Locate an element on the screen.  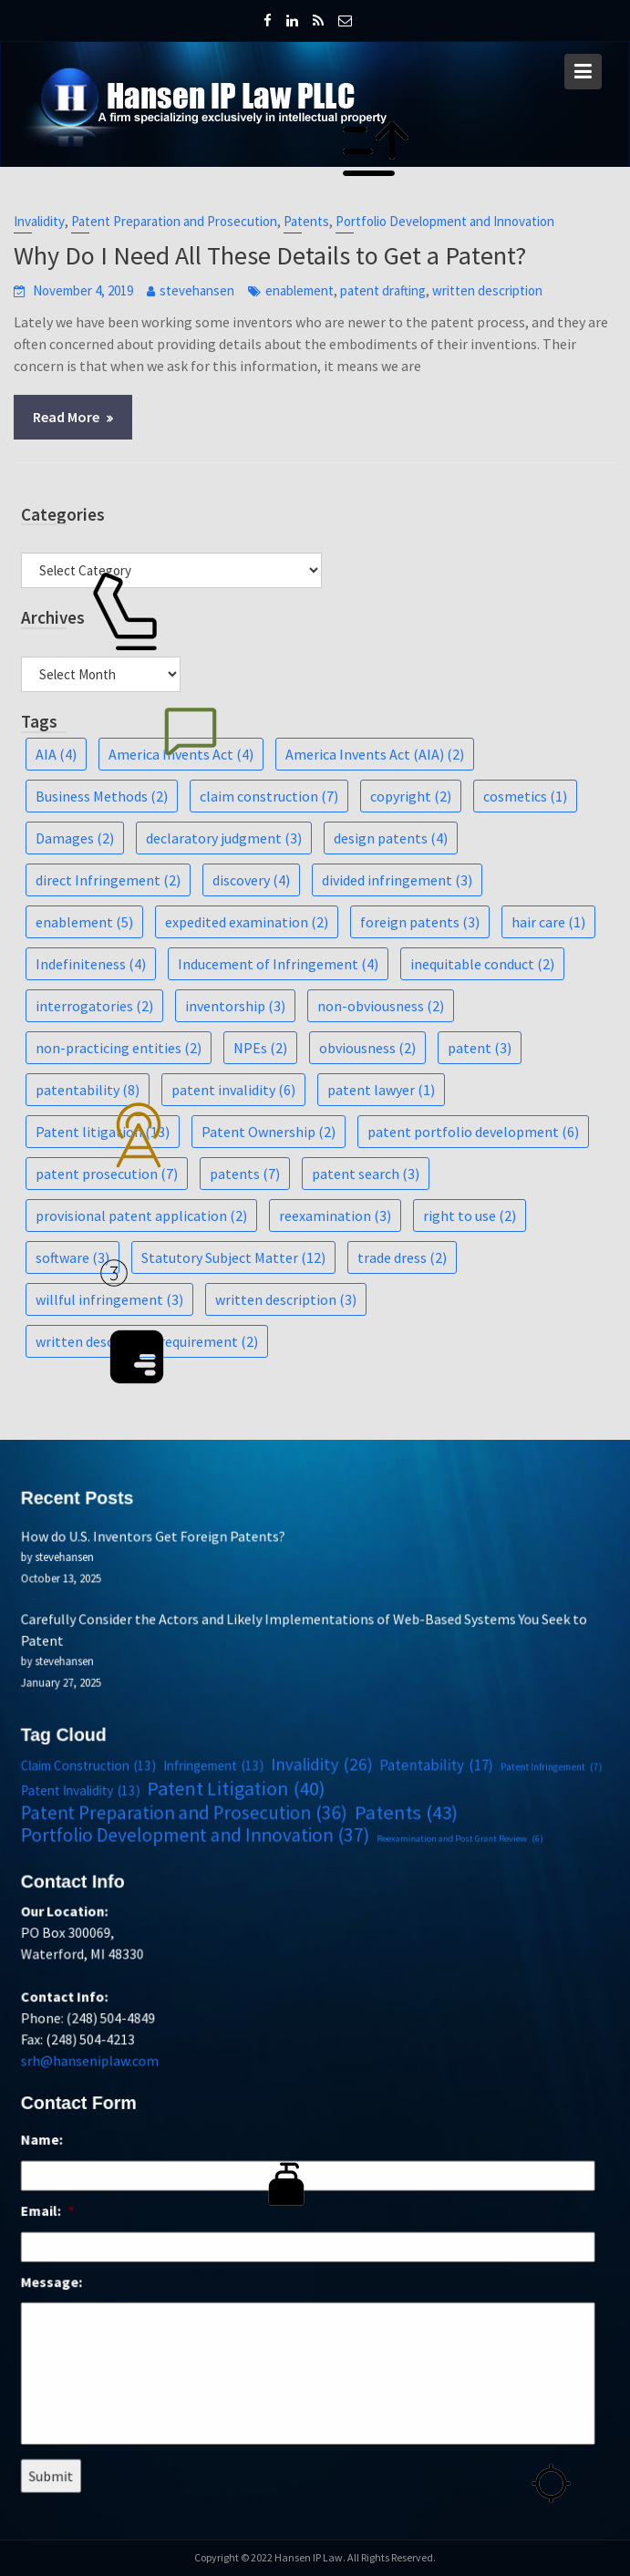
indicates step three in a multi-step process is located at coordinates (114, 1273).